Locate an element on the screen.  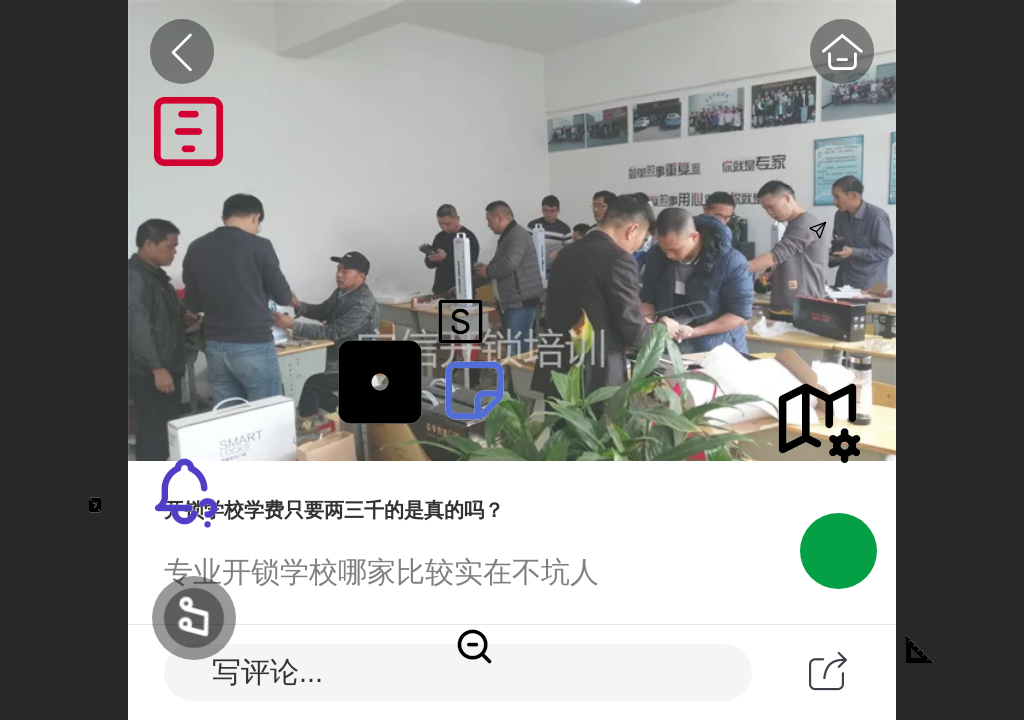
add a sticker to your message is located at coordinates (474, 390).